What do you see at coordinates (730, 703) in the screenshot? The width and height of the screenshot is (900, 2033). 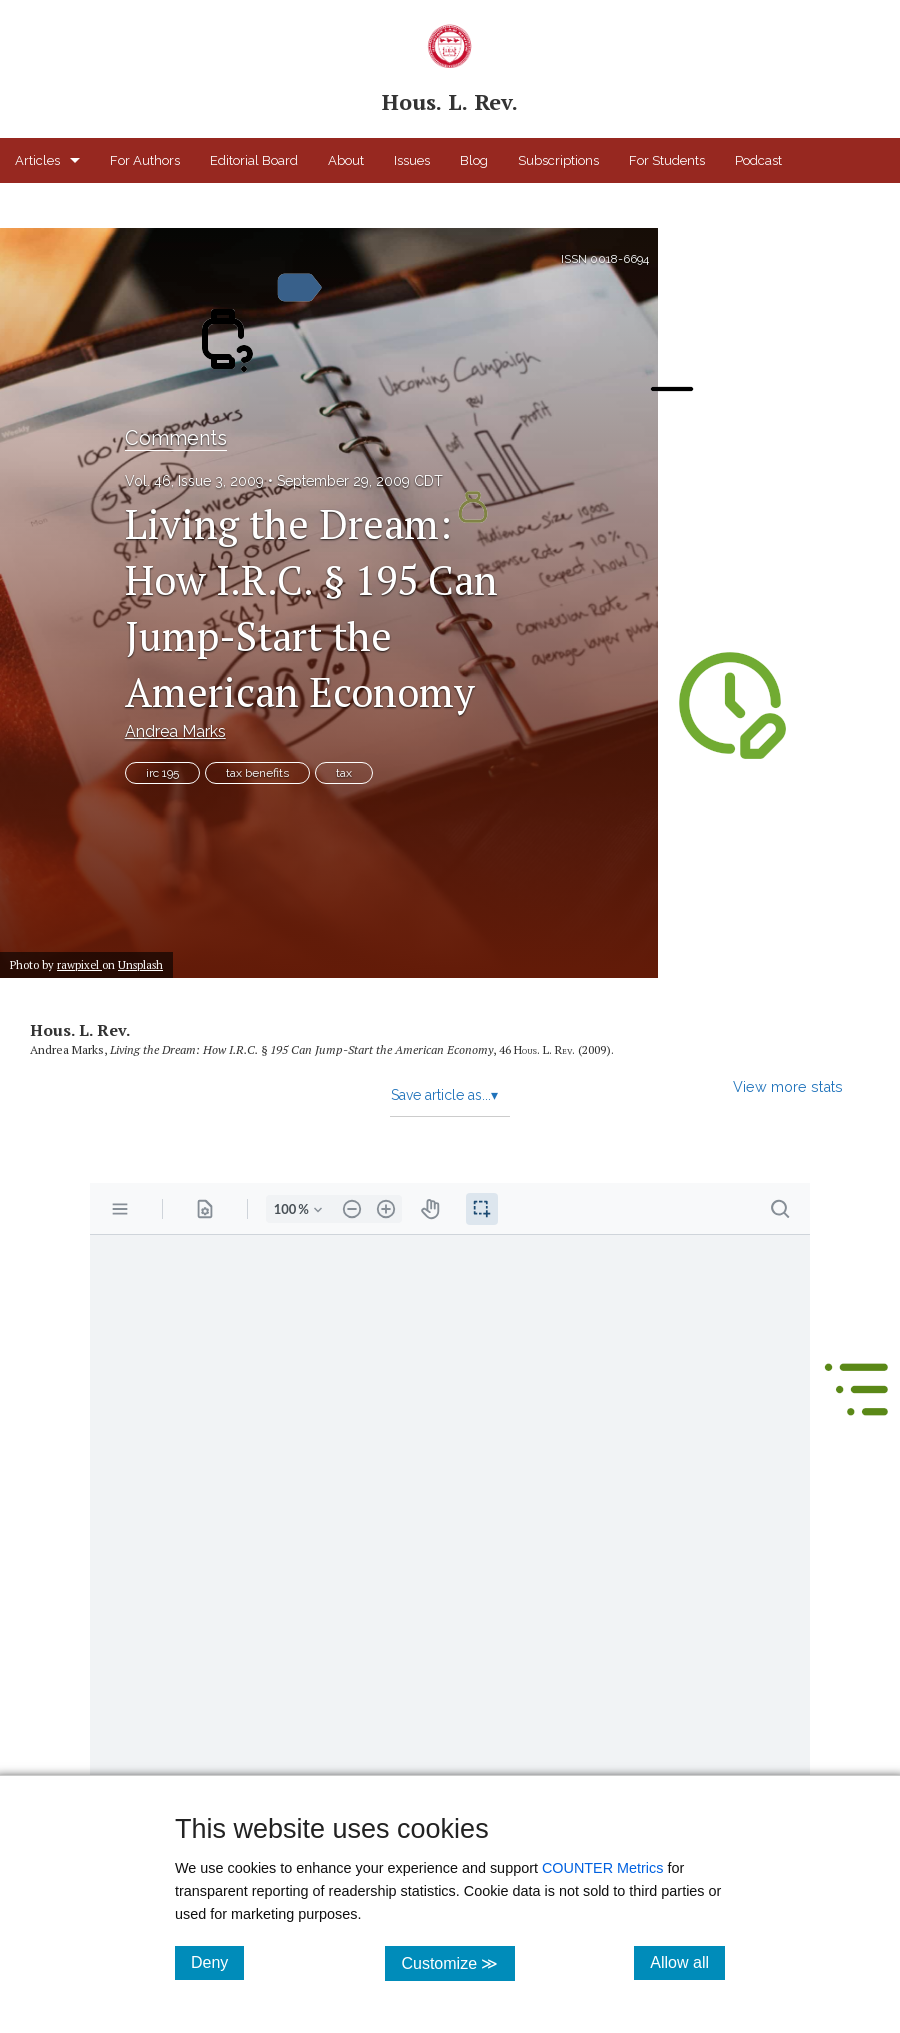 I see `edit a scheduled time or event` at bounding box center [730, 703].